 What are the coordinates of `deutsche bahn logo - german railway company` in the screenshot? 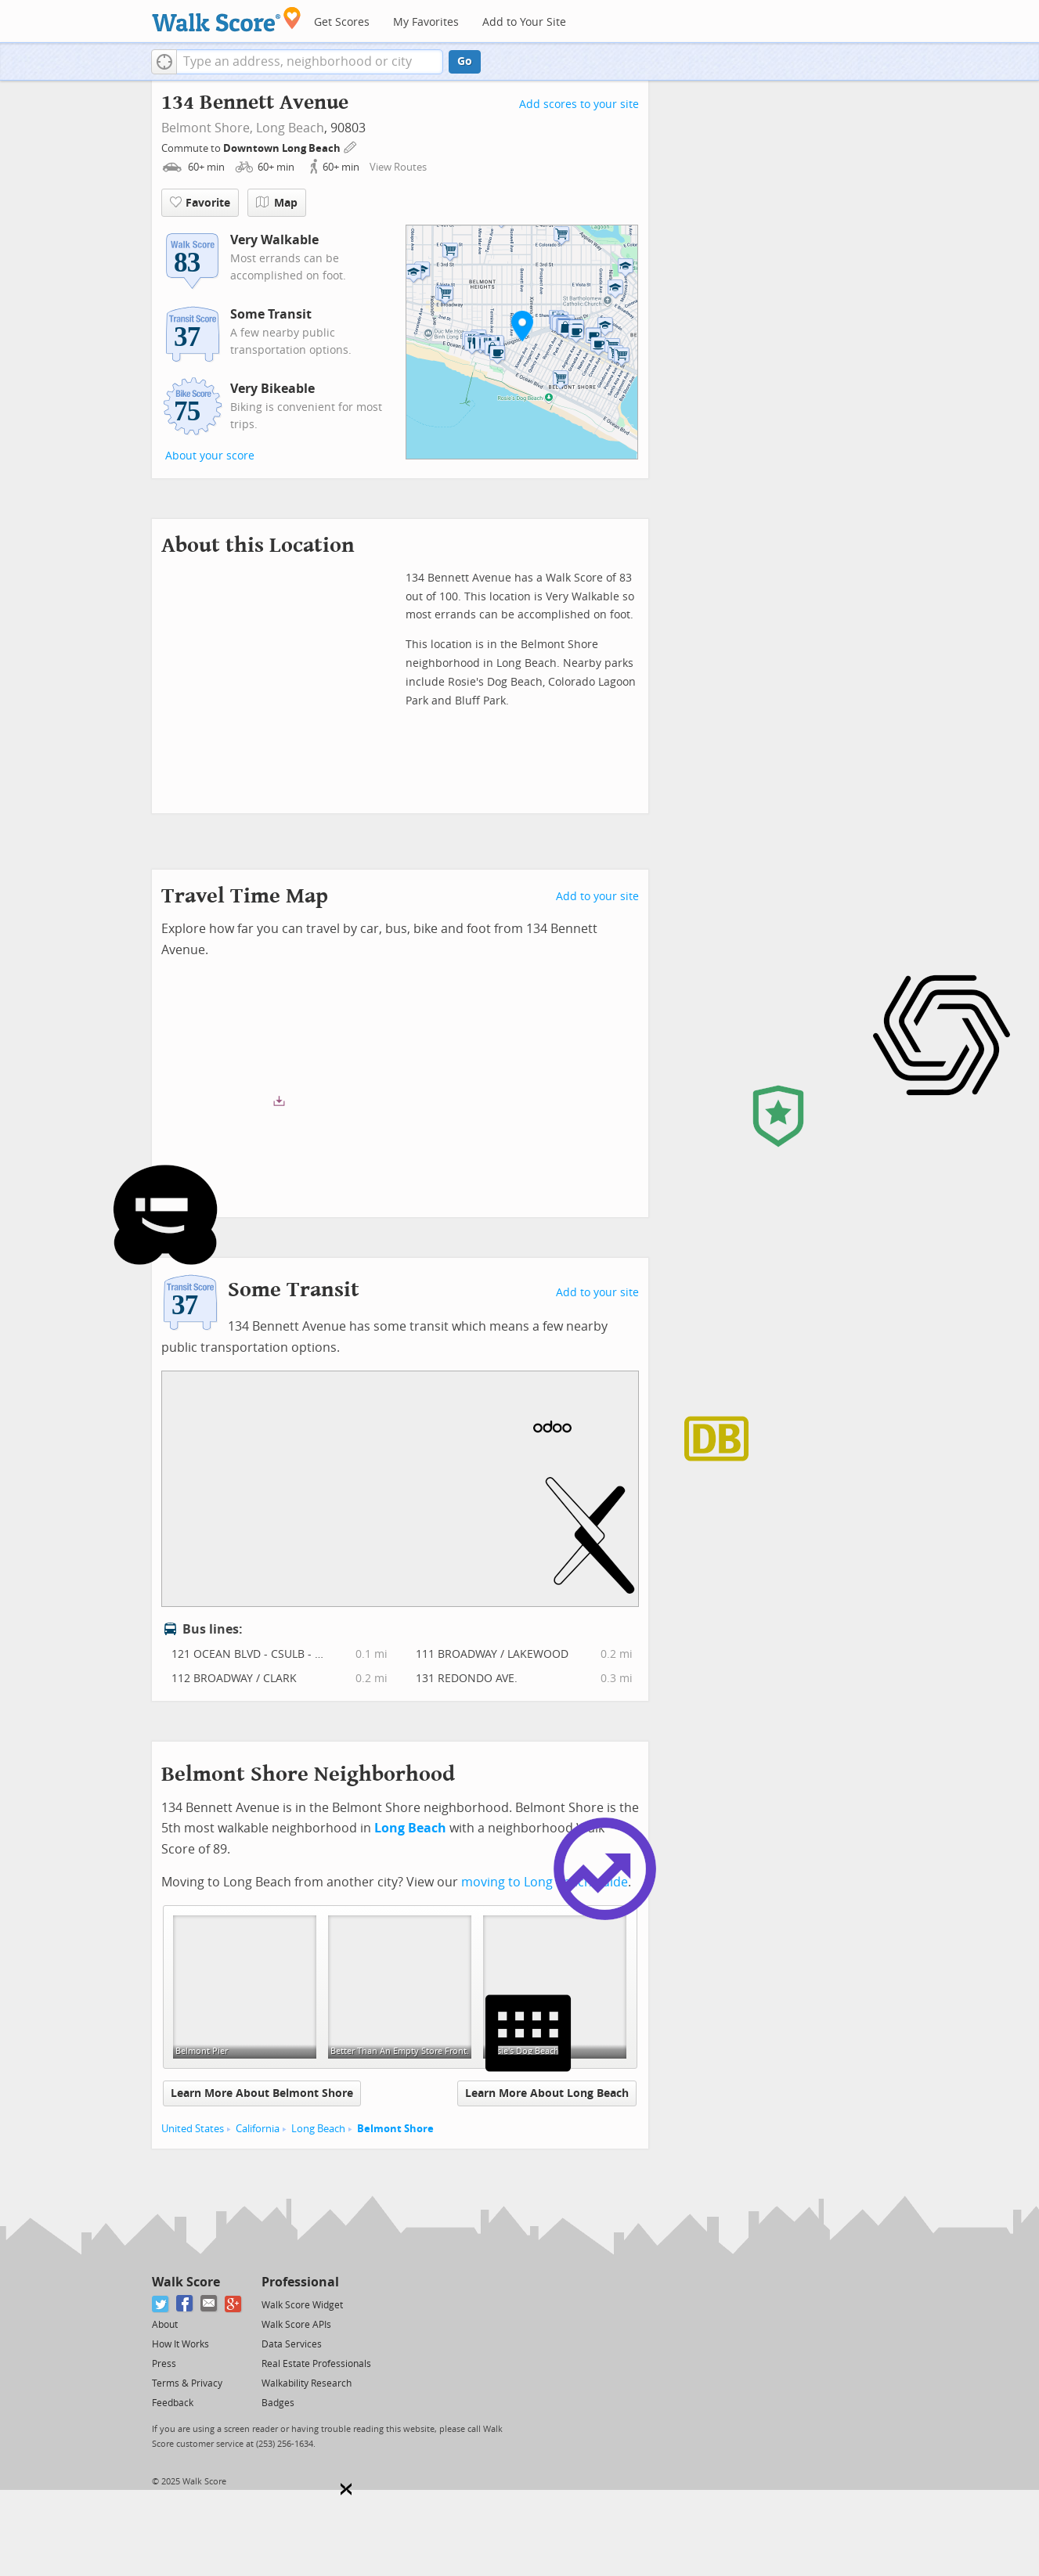 It's located at (716, 1439).